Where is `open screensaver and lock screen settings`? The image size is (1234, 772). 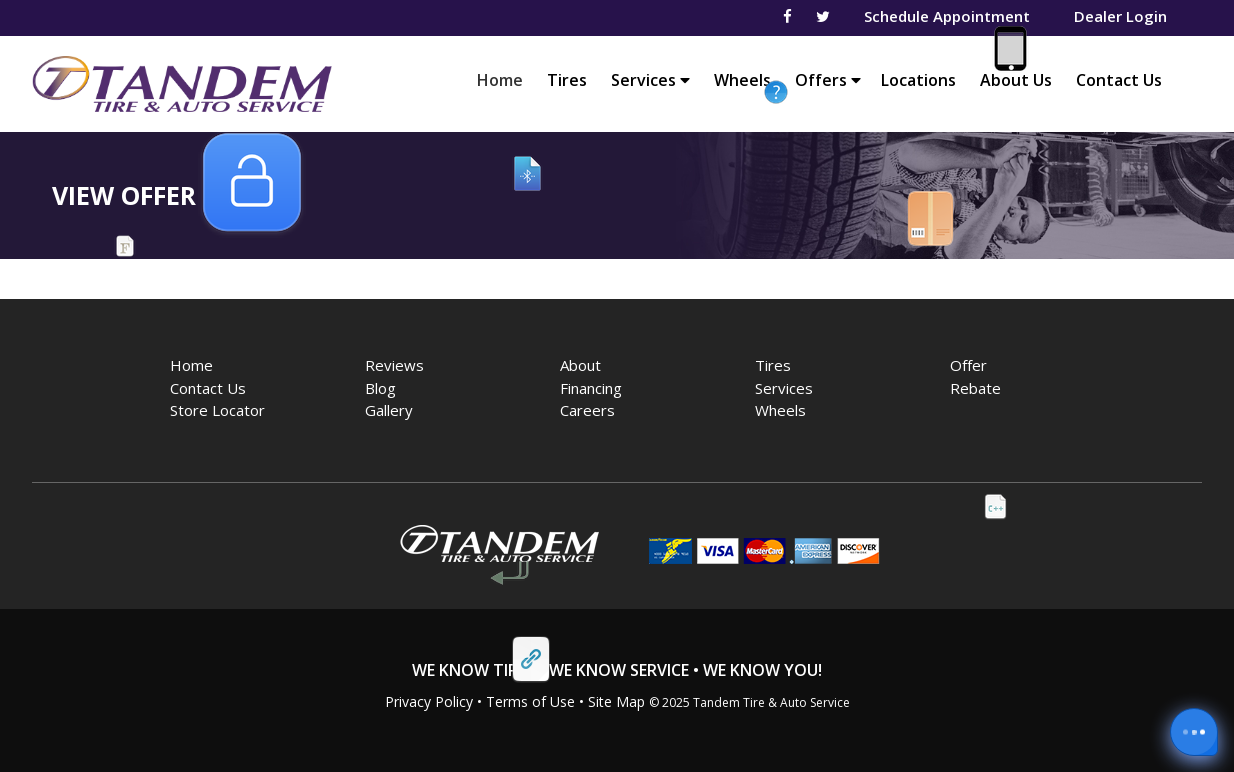
open screensaver and lock screen settings is located at coordinates (252, 184).